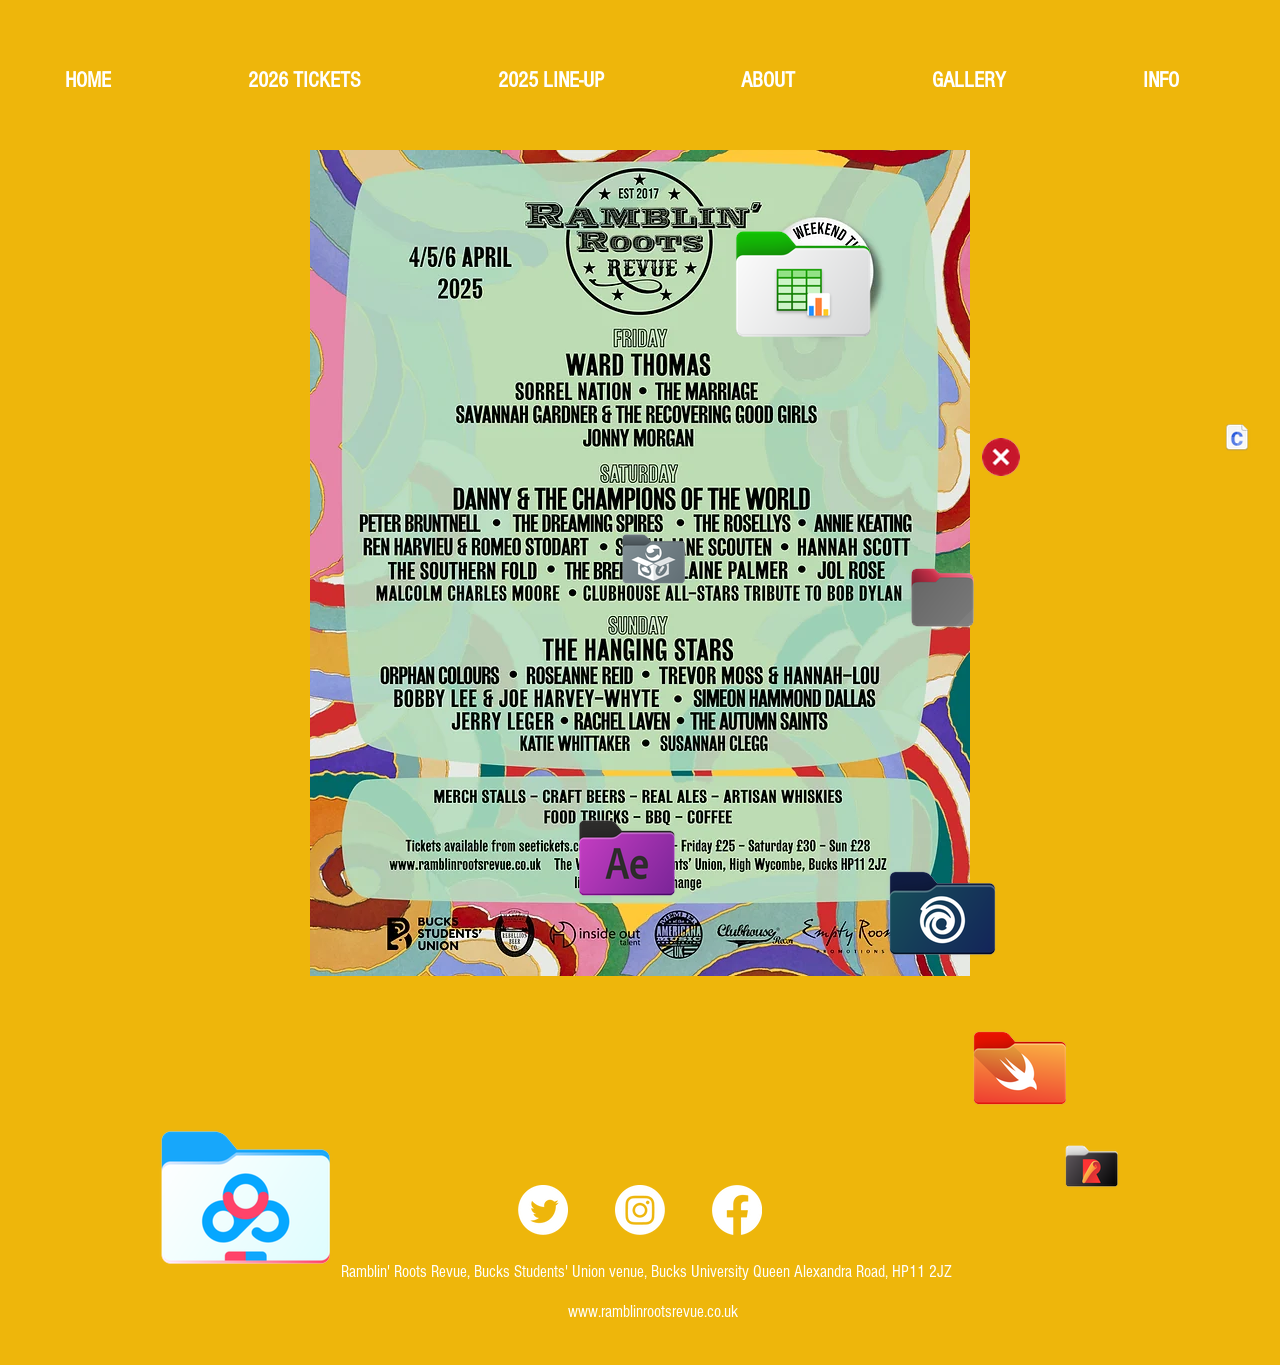 This screenshot has height=1365, width=1280. I want to click on folder containing swift programming projects, so click(1019, 1070).